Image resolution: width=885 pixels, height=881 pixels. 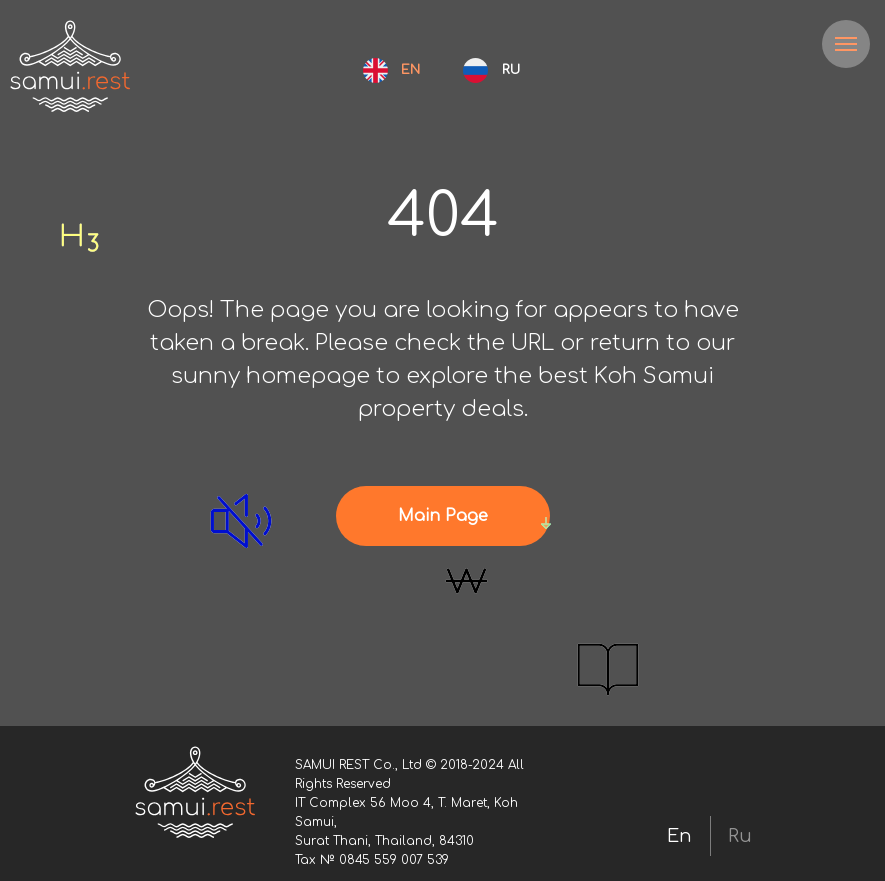 I want to click on download a file or content, so click(x=546, y=523).